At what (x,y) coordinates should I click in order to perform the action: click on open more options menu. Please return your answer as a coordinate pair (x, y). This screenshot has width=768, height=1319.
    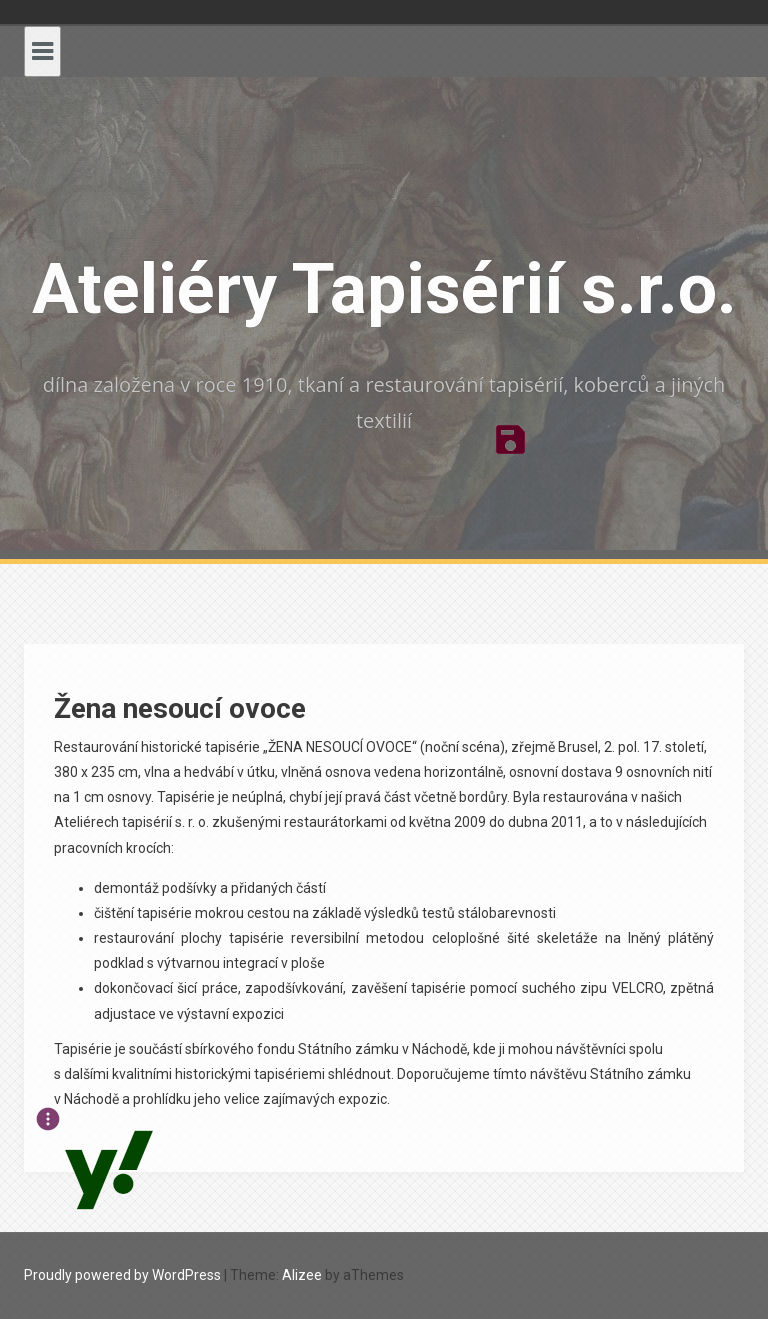
    Looking at the image, I should click on (48, 1119).